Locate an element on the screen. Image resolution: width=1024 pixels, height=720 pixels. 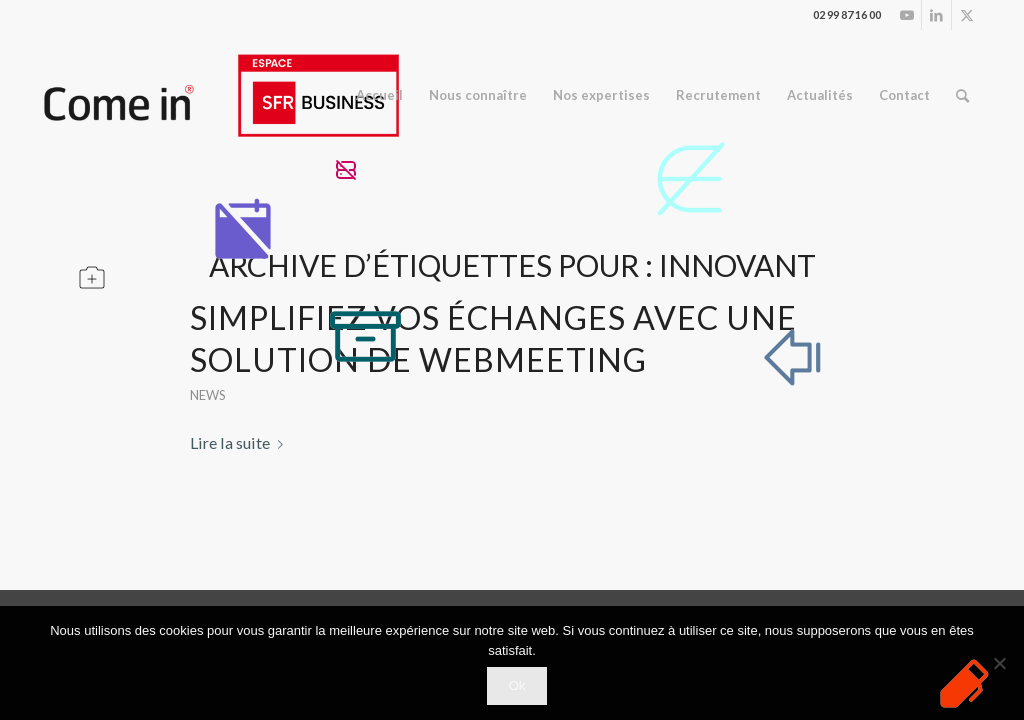
edit or modify content is located at coordinates (963, 684).